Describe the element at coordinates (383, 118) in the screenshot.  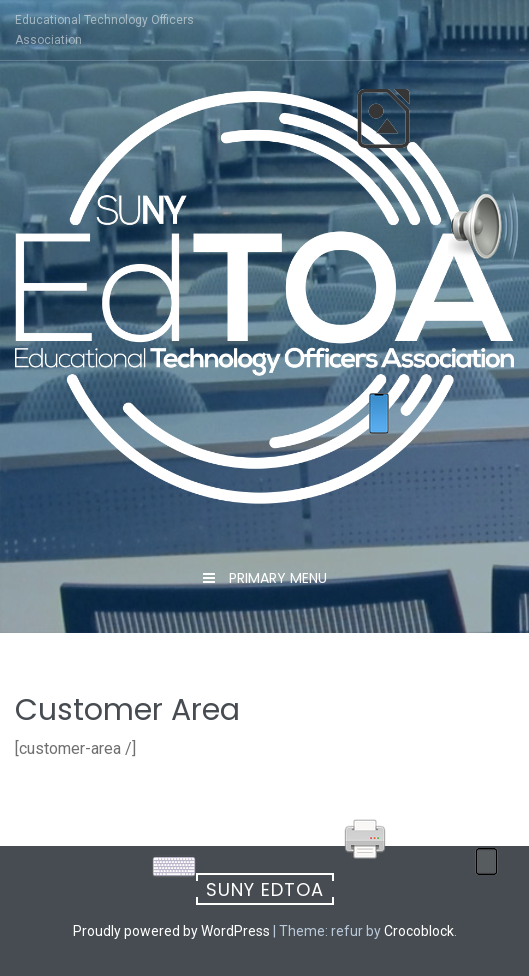
I see `open libreoffice draw application` at that location.